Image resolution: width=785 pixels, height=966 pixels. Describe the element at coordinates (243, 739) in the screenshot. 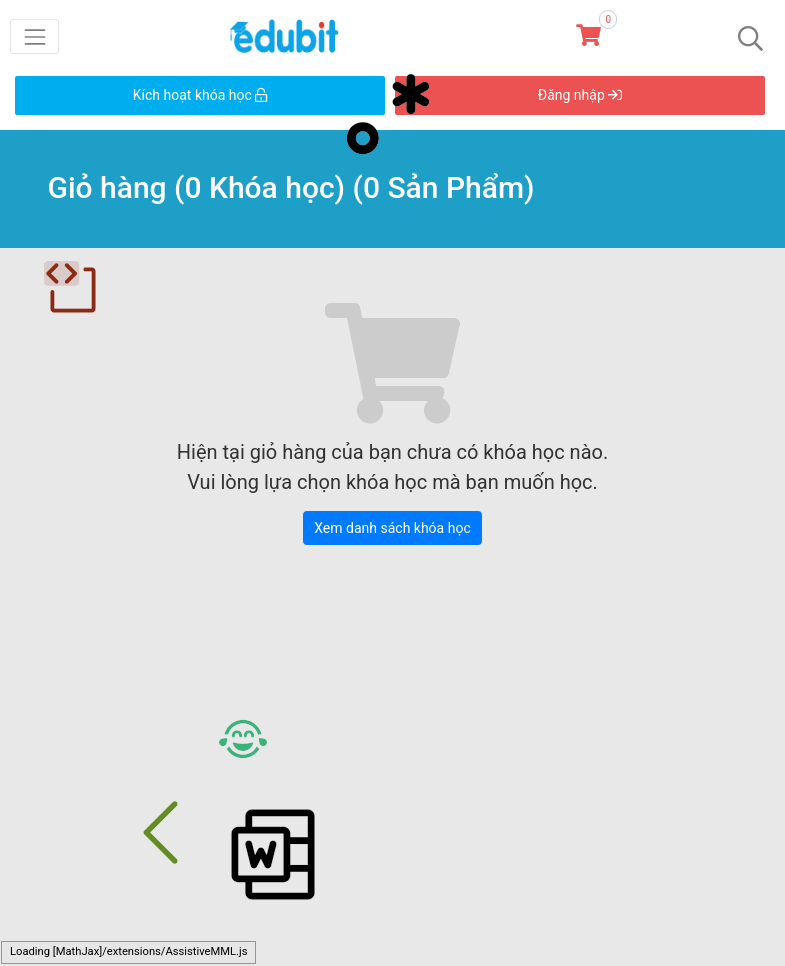

I see `react with laughing emoji` at that location.